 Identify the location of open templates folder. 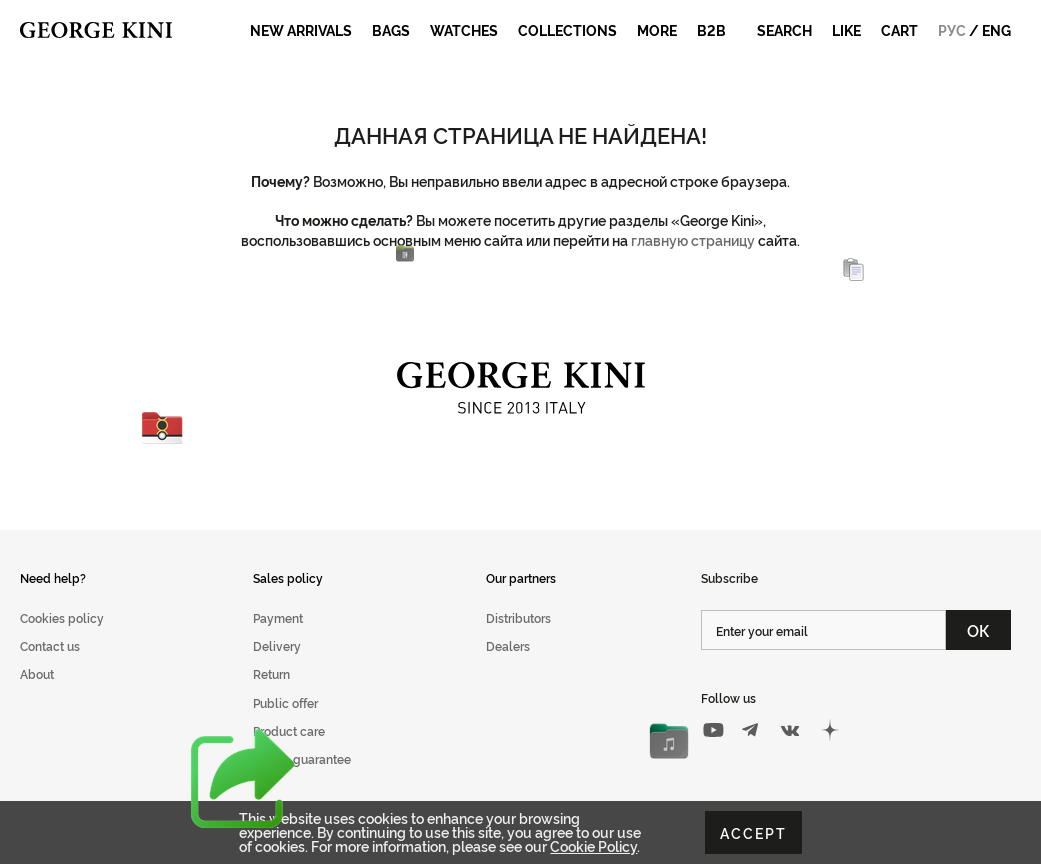
(405, 253).